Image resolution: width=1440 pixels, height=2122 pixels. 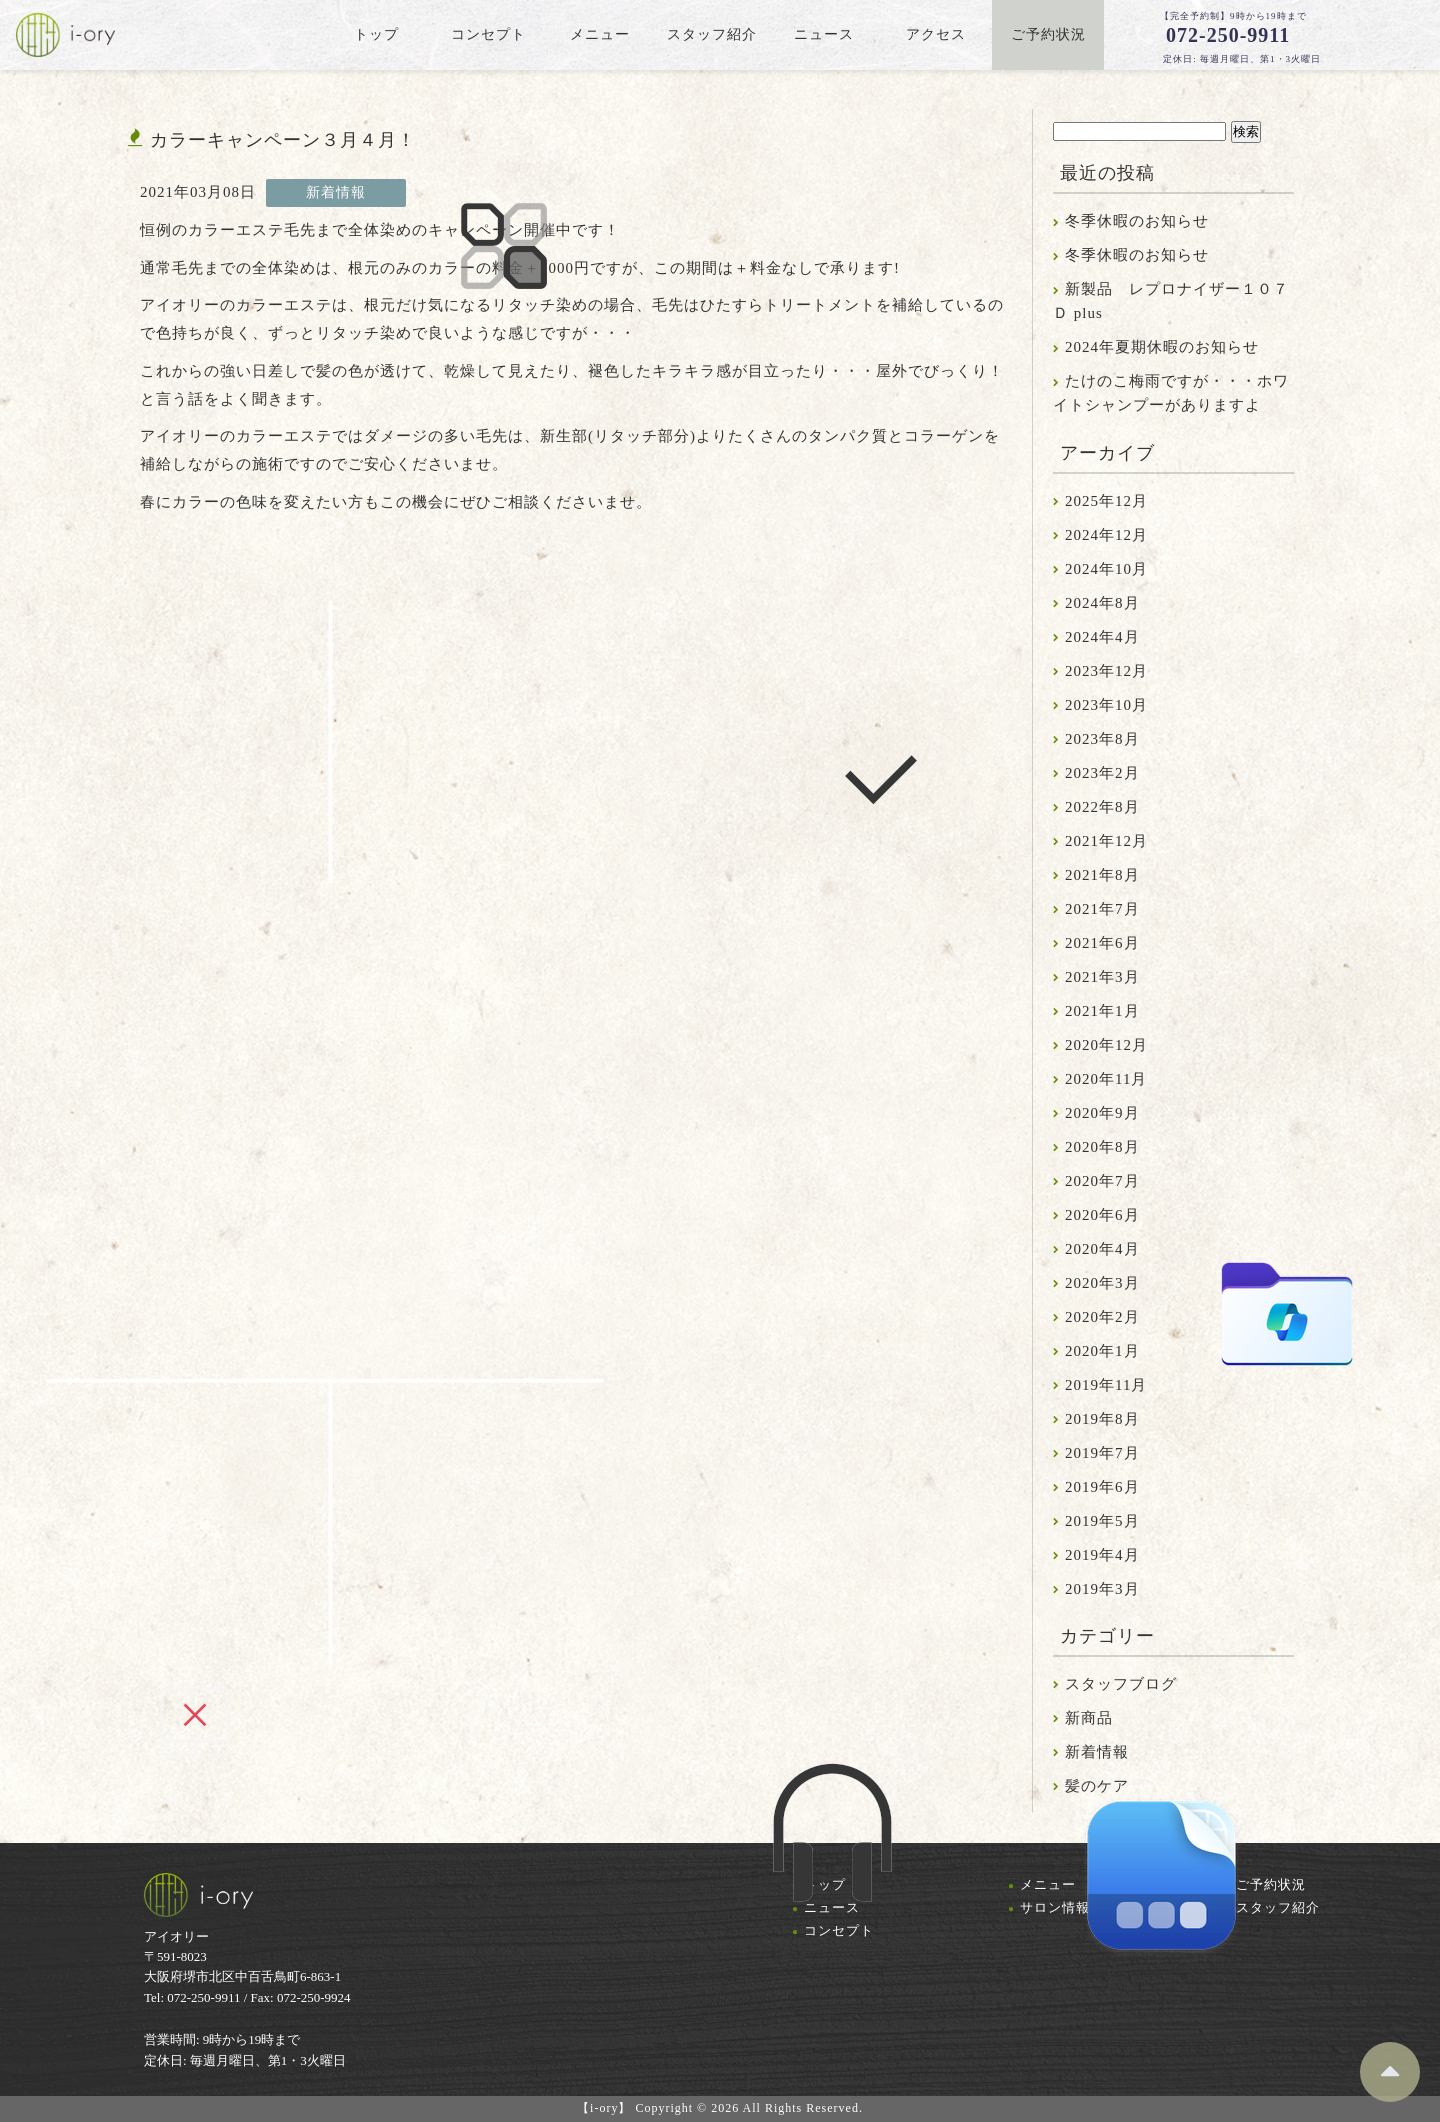 I want to click on mark a task as complete, so click(x=881, y=781).